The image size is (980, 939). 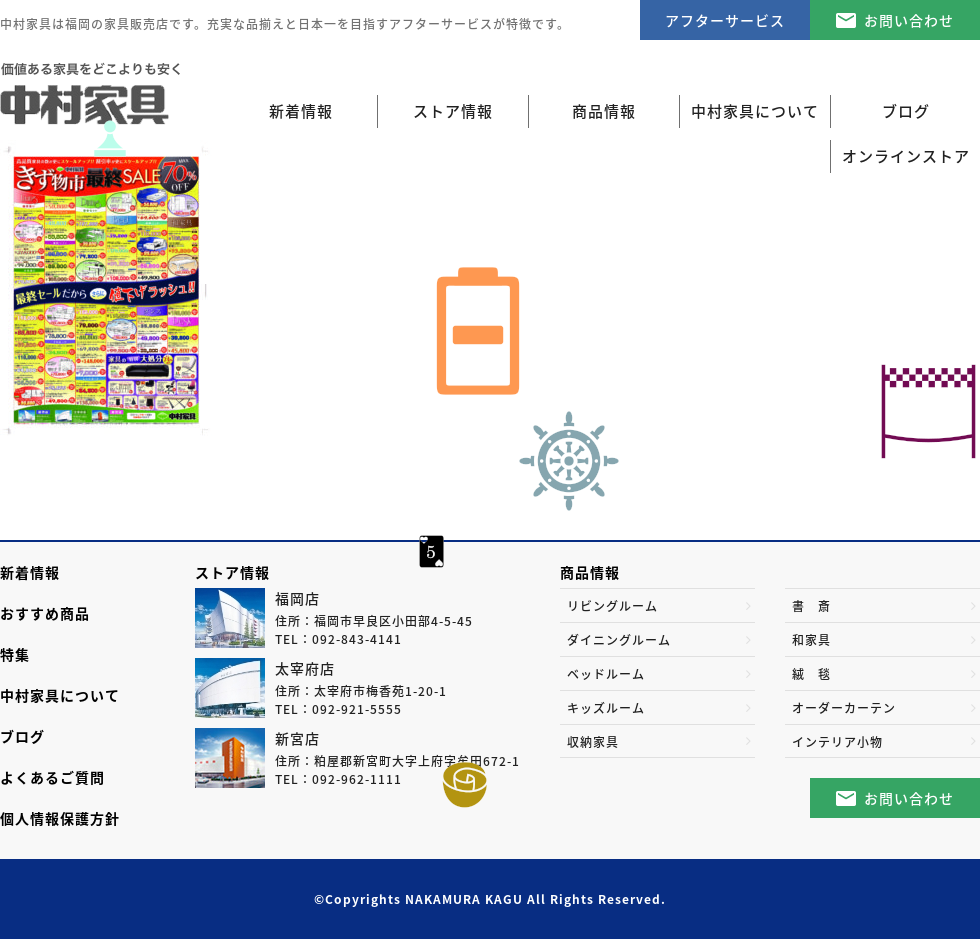 I want to click on reduce battery usage or power consumption, so click(x=478, y=331).